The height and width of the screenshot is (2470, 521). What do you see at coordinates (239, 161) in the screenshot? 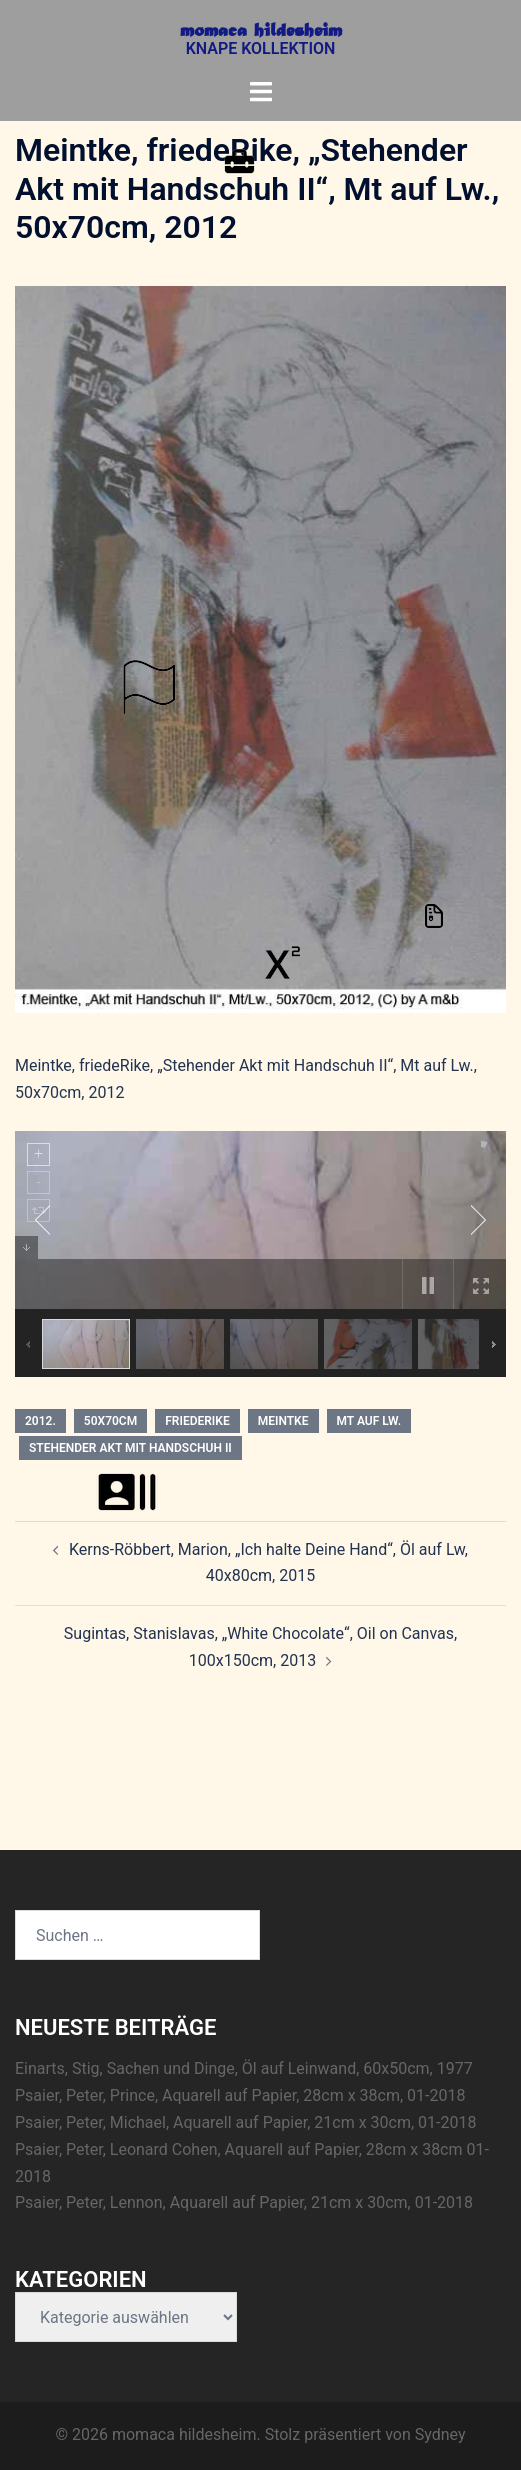
I see `access home repair services` at bounding box center [239, 161].